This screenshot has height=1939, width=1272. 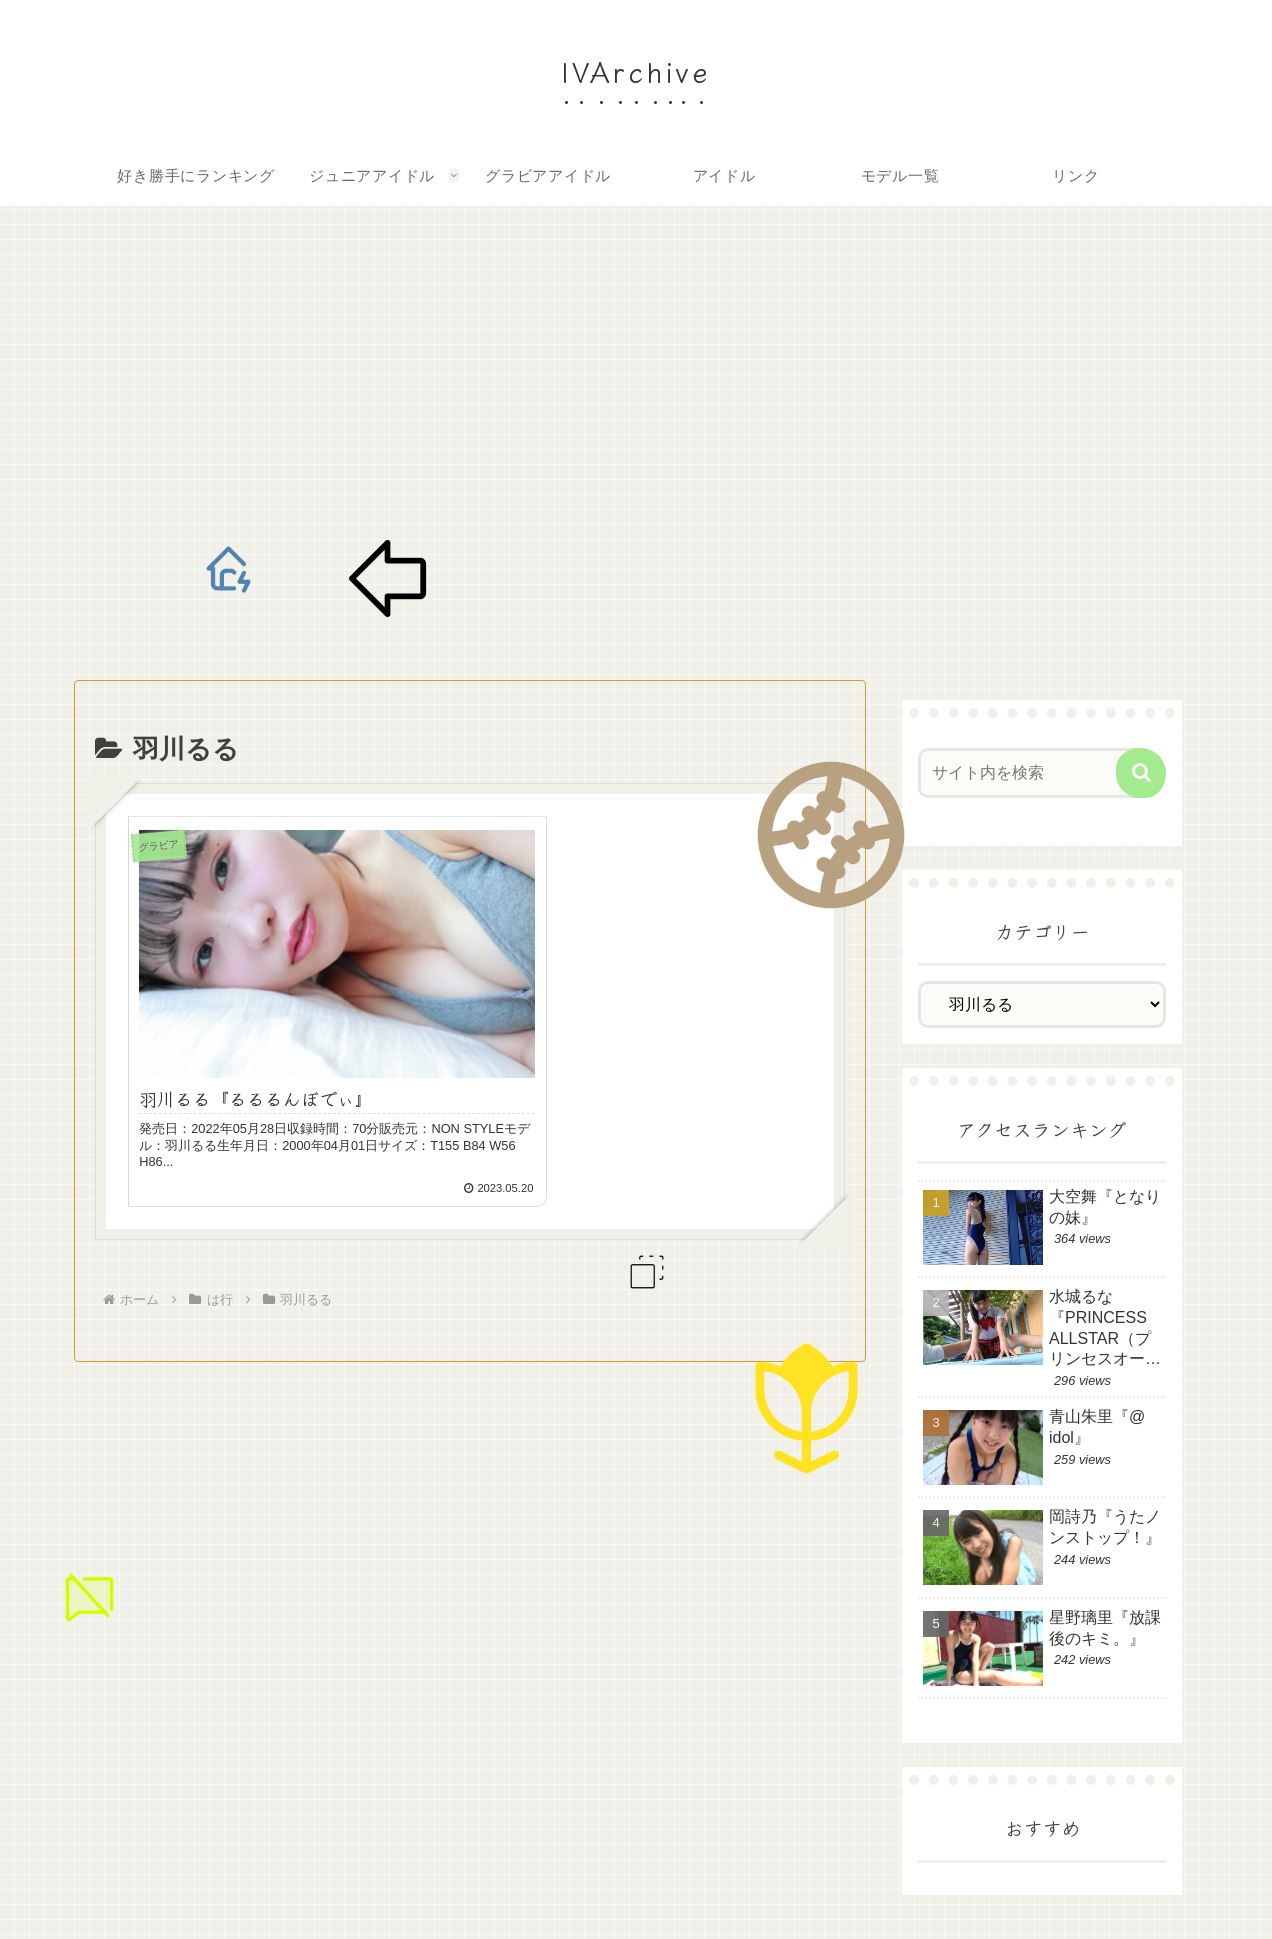 I want to click on mute or disable chat notifications, so click(x=89, y=1595).